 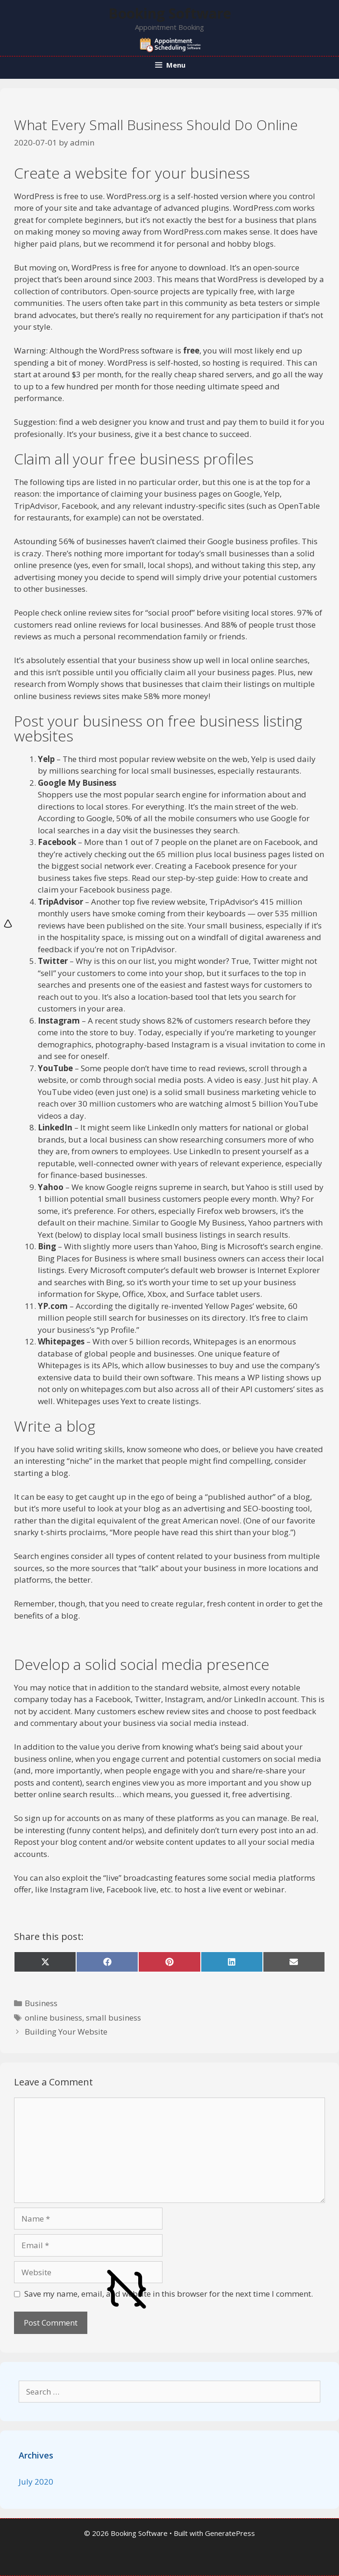 I want to click on disable code formatting or syntax highlighting, so click(x=127, y=2289).